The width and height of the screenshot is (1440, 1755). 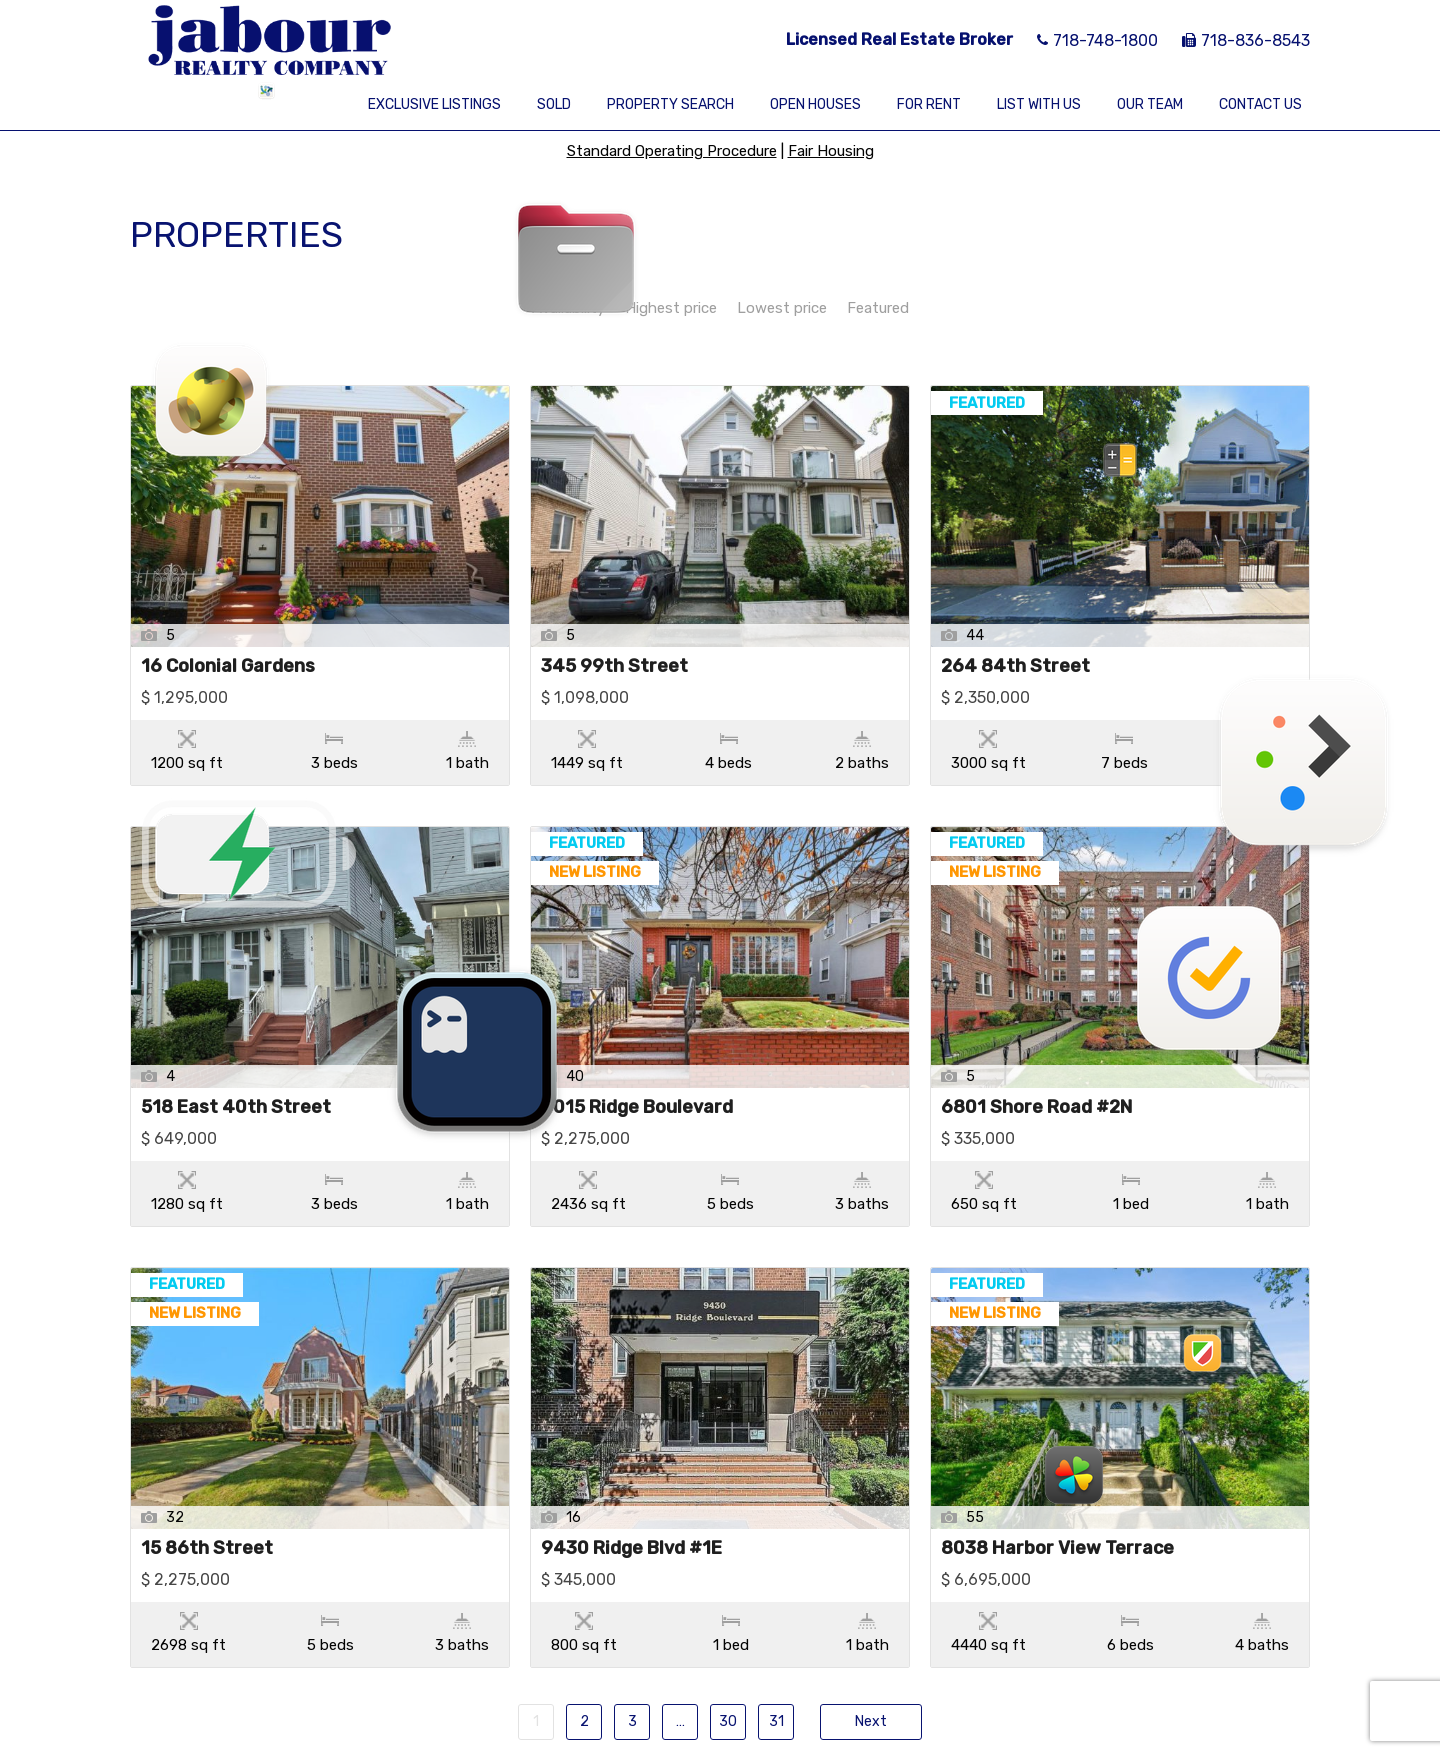 What do you see at coordinates (266, 90) in the screenshot?
I see `open barrier app for keyboard and mouse sharing` at bounding box center [266, 90].